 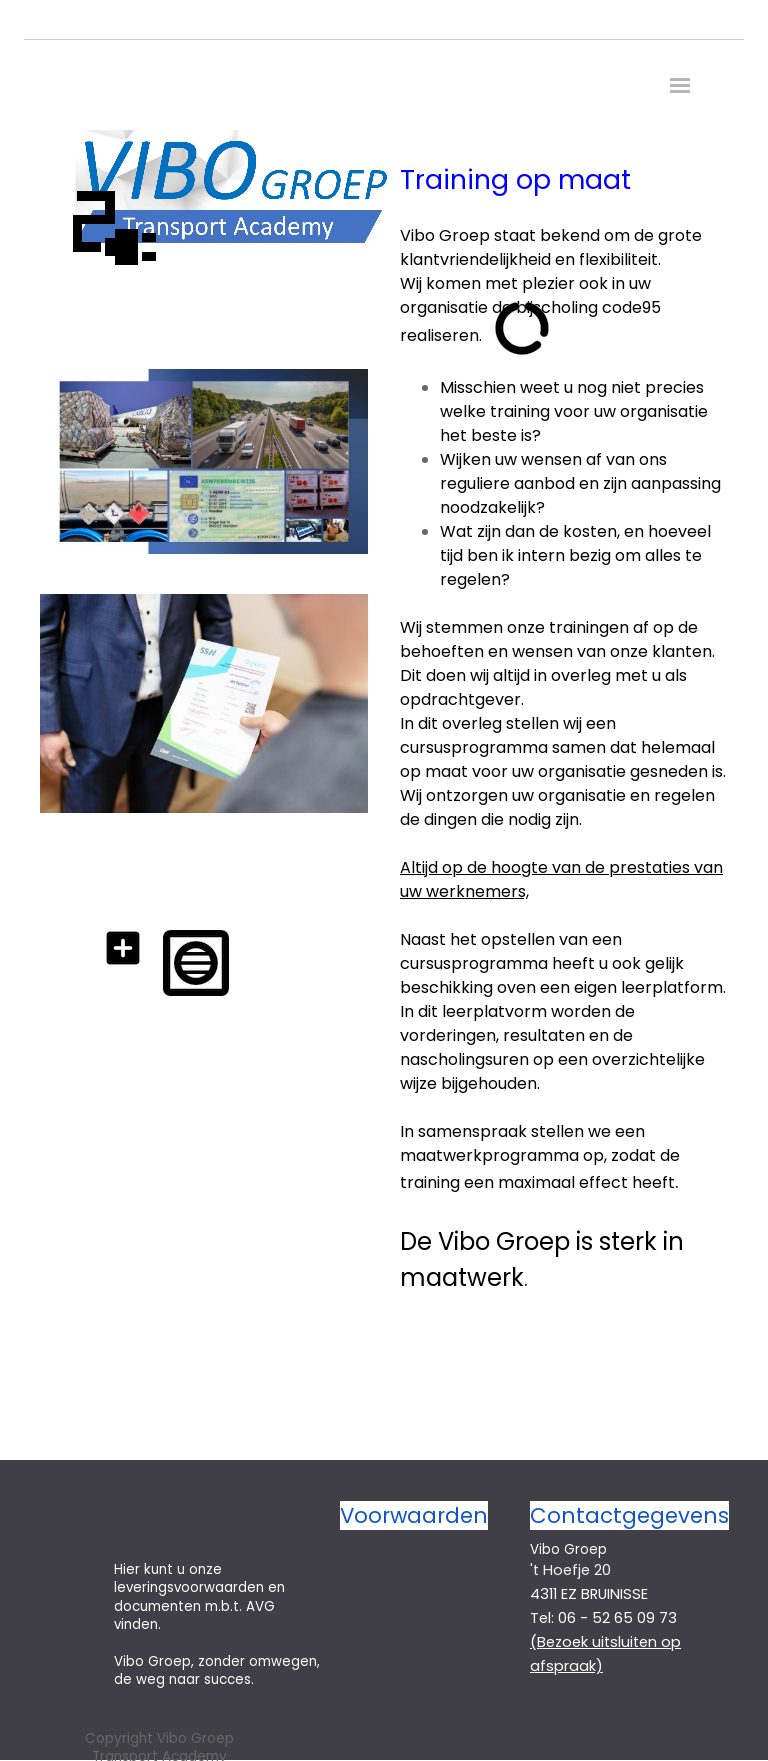 I want to click on view data usage statistics, so click(x=522, y=328).